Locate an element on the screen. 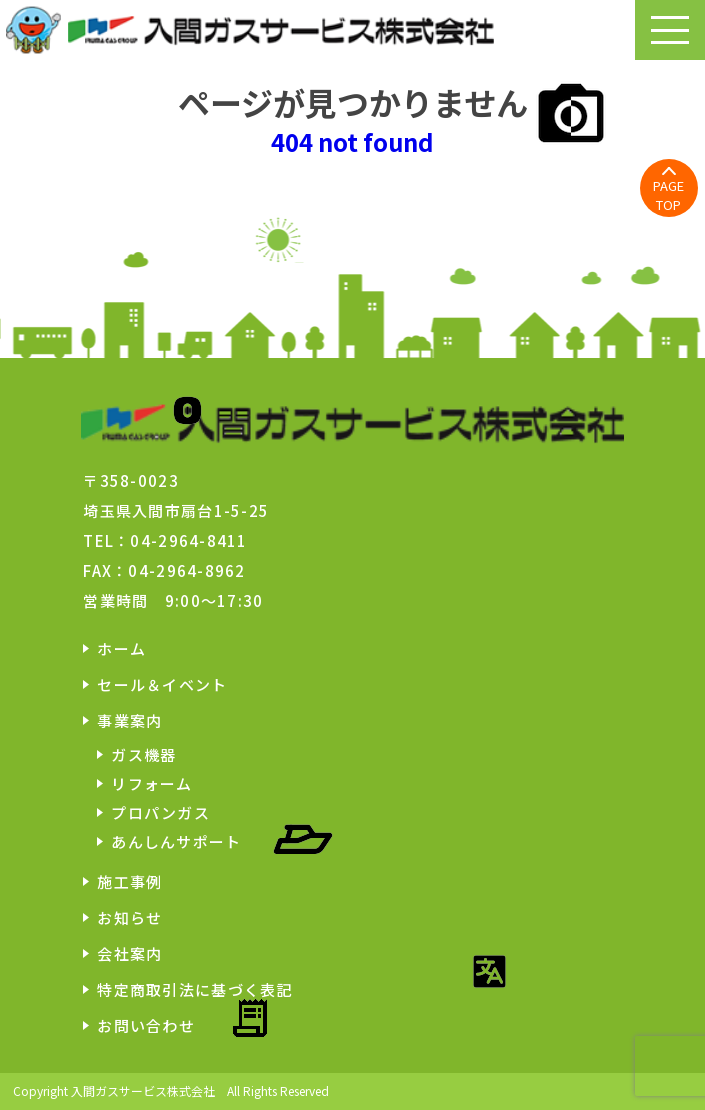 The height and width of the screenshot is (1110, 705). access boat rental or marina services is located at coordinates (303, 838).